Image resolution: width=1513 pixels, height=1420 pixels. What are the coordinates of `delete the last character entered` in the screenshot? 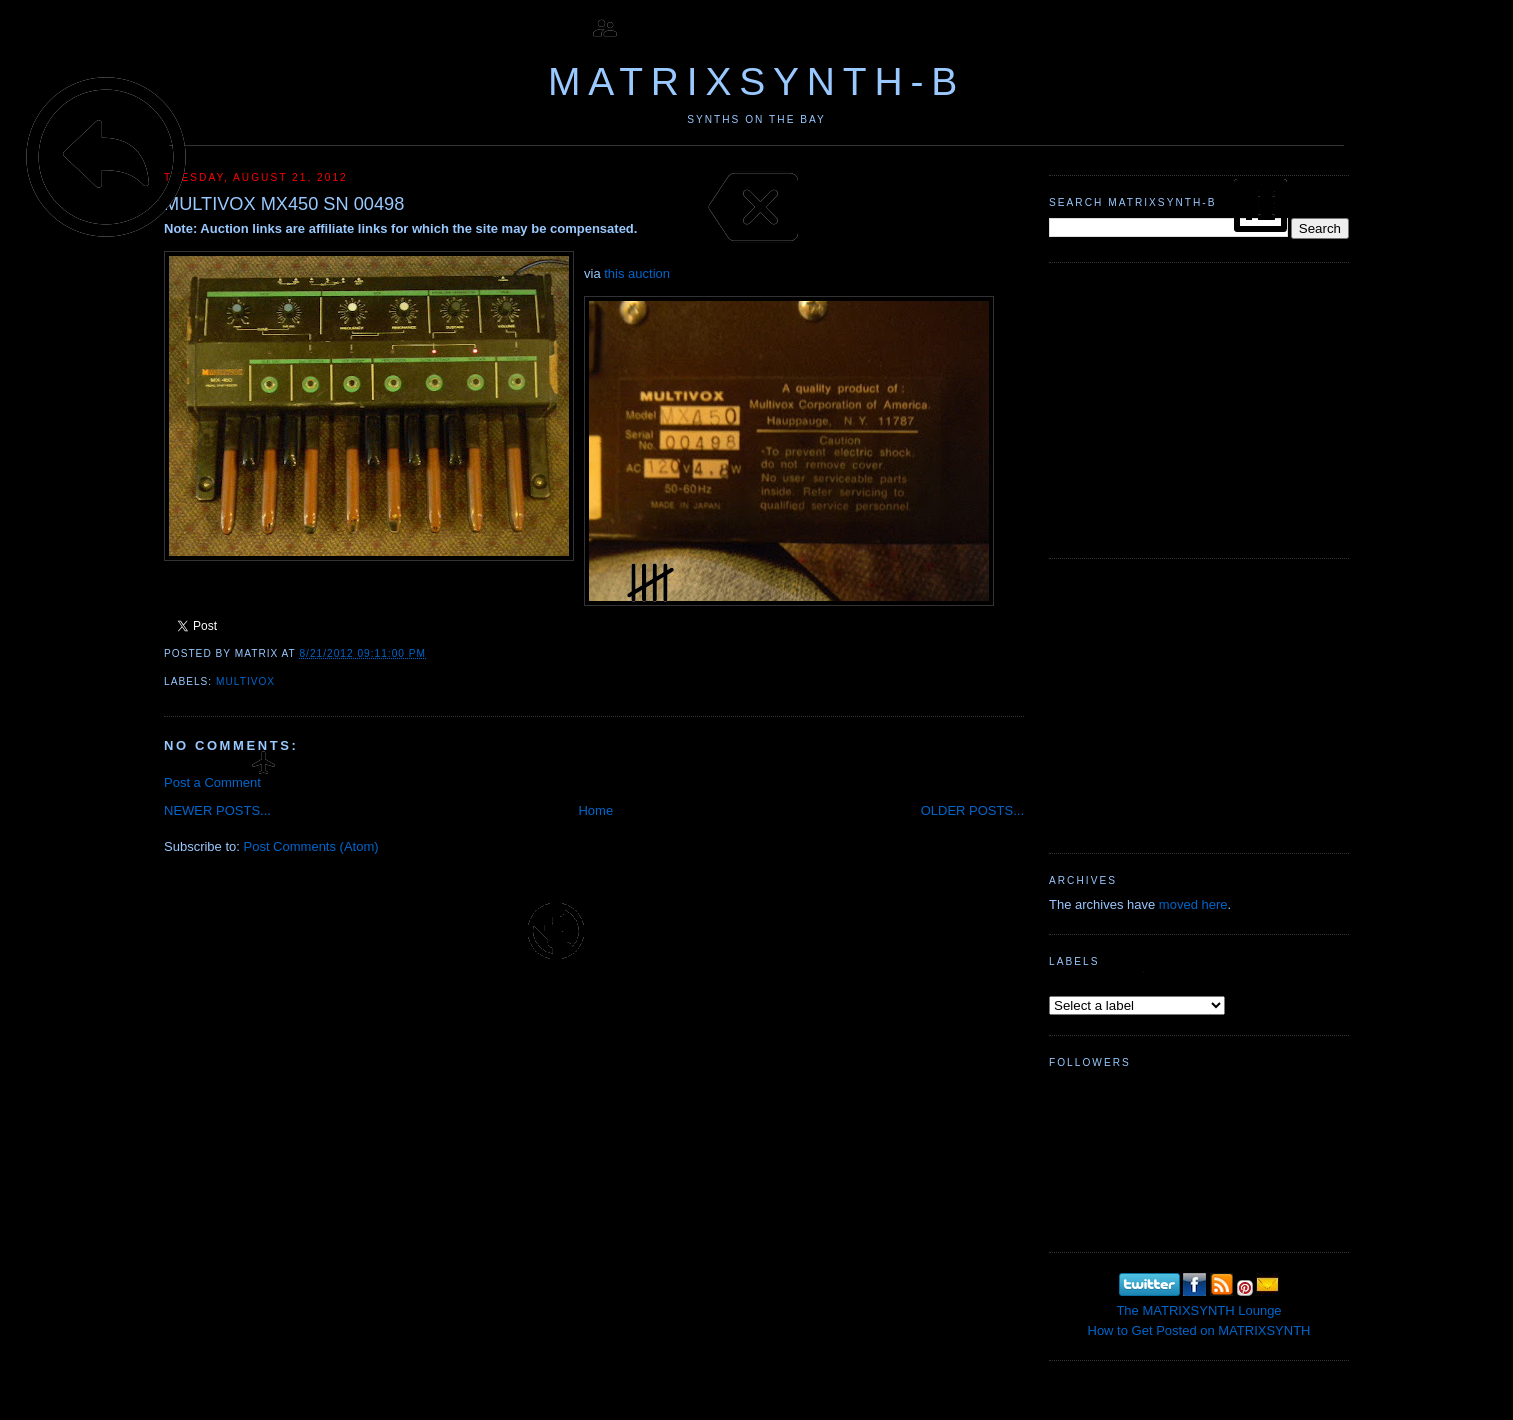 It's located at (753, 207).